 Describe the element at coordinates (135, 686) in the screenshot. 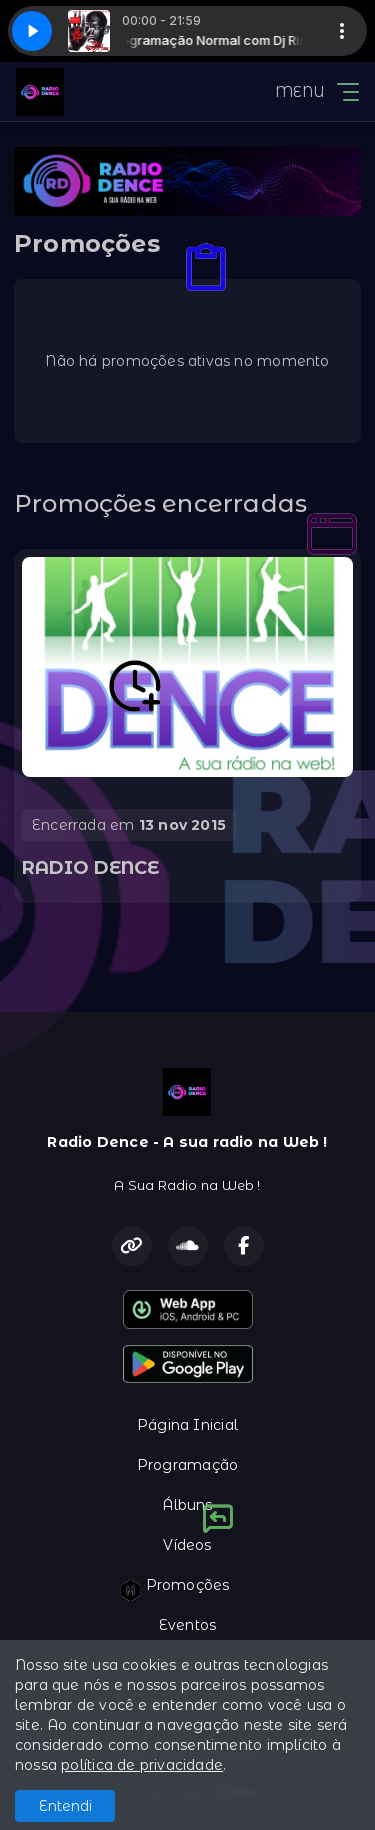

I see `add a new timer or alarm` at that location.